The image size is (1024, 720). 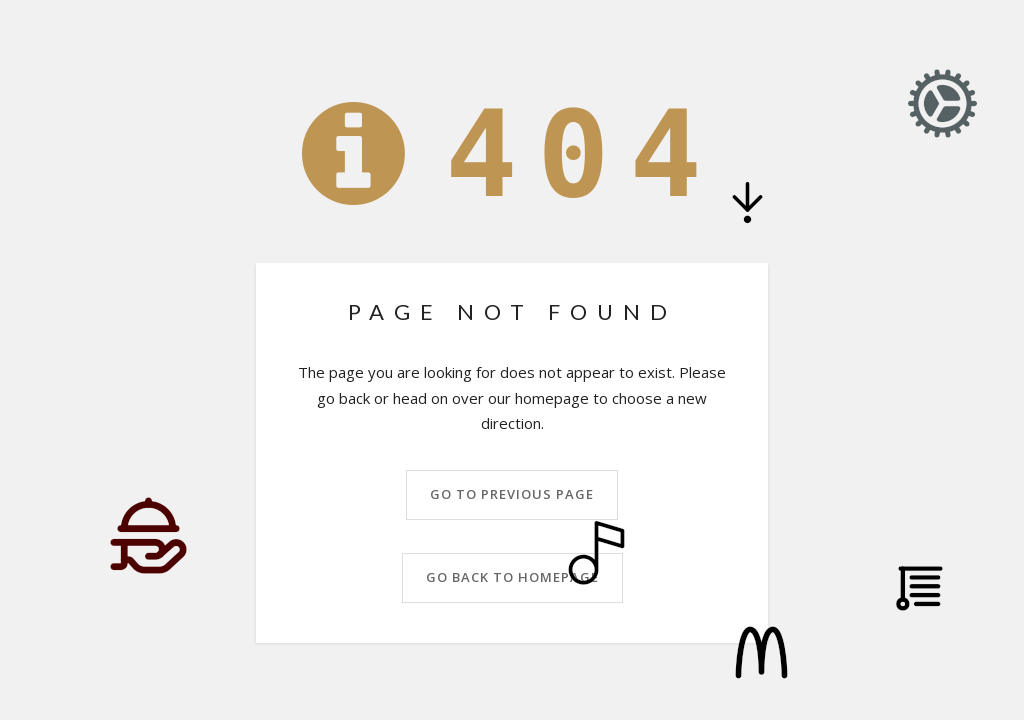 I want to click on open the McDonald's app or website, so click(x=761, y=652).